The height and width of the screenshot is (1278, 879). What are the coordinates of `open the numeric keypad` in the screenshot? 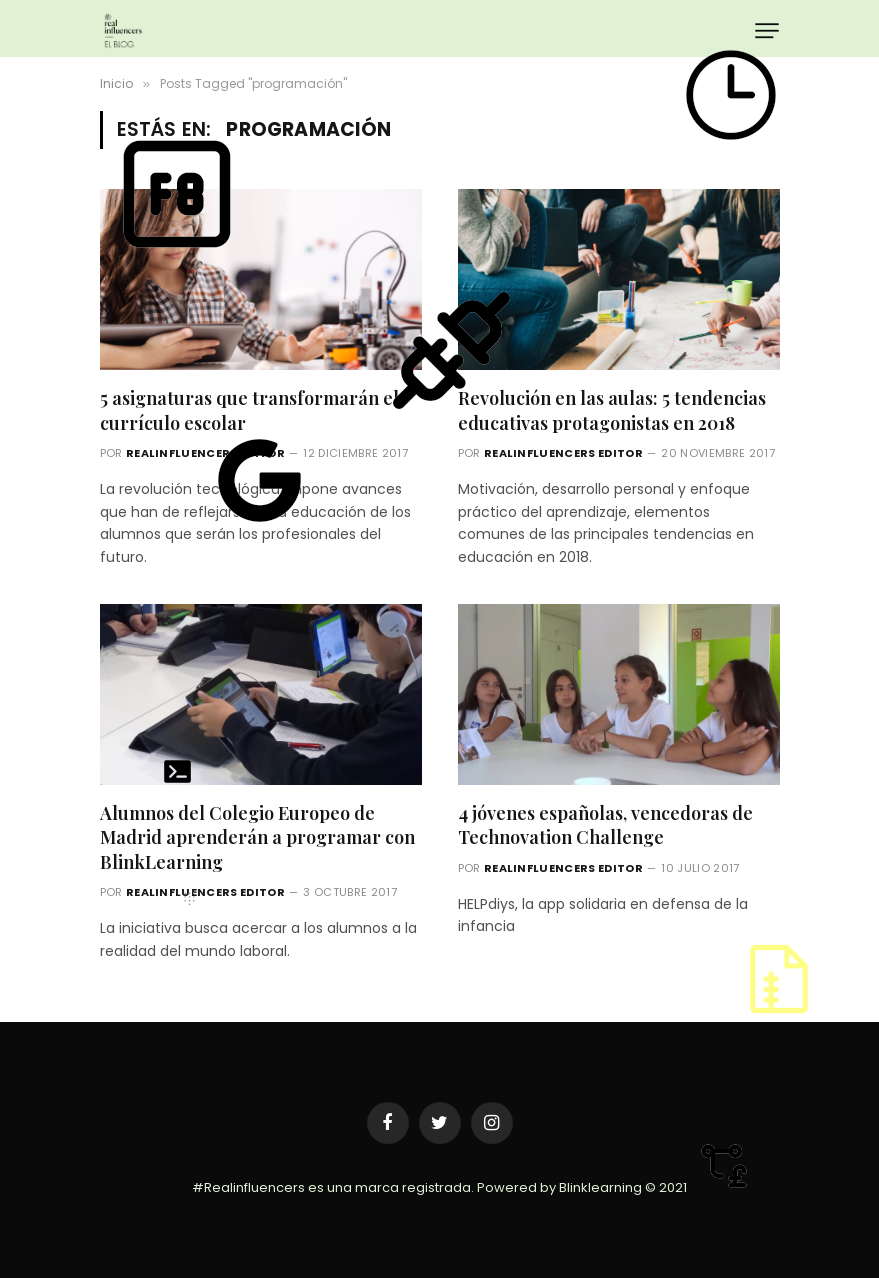 It's located at (189, 898).